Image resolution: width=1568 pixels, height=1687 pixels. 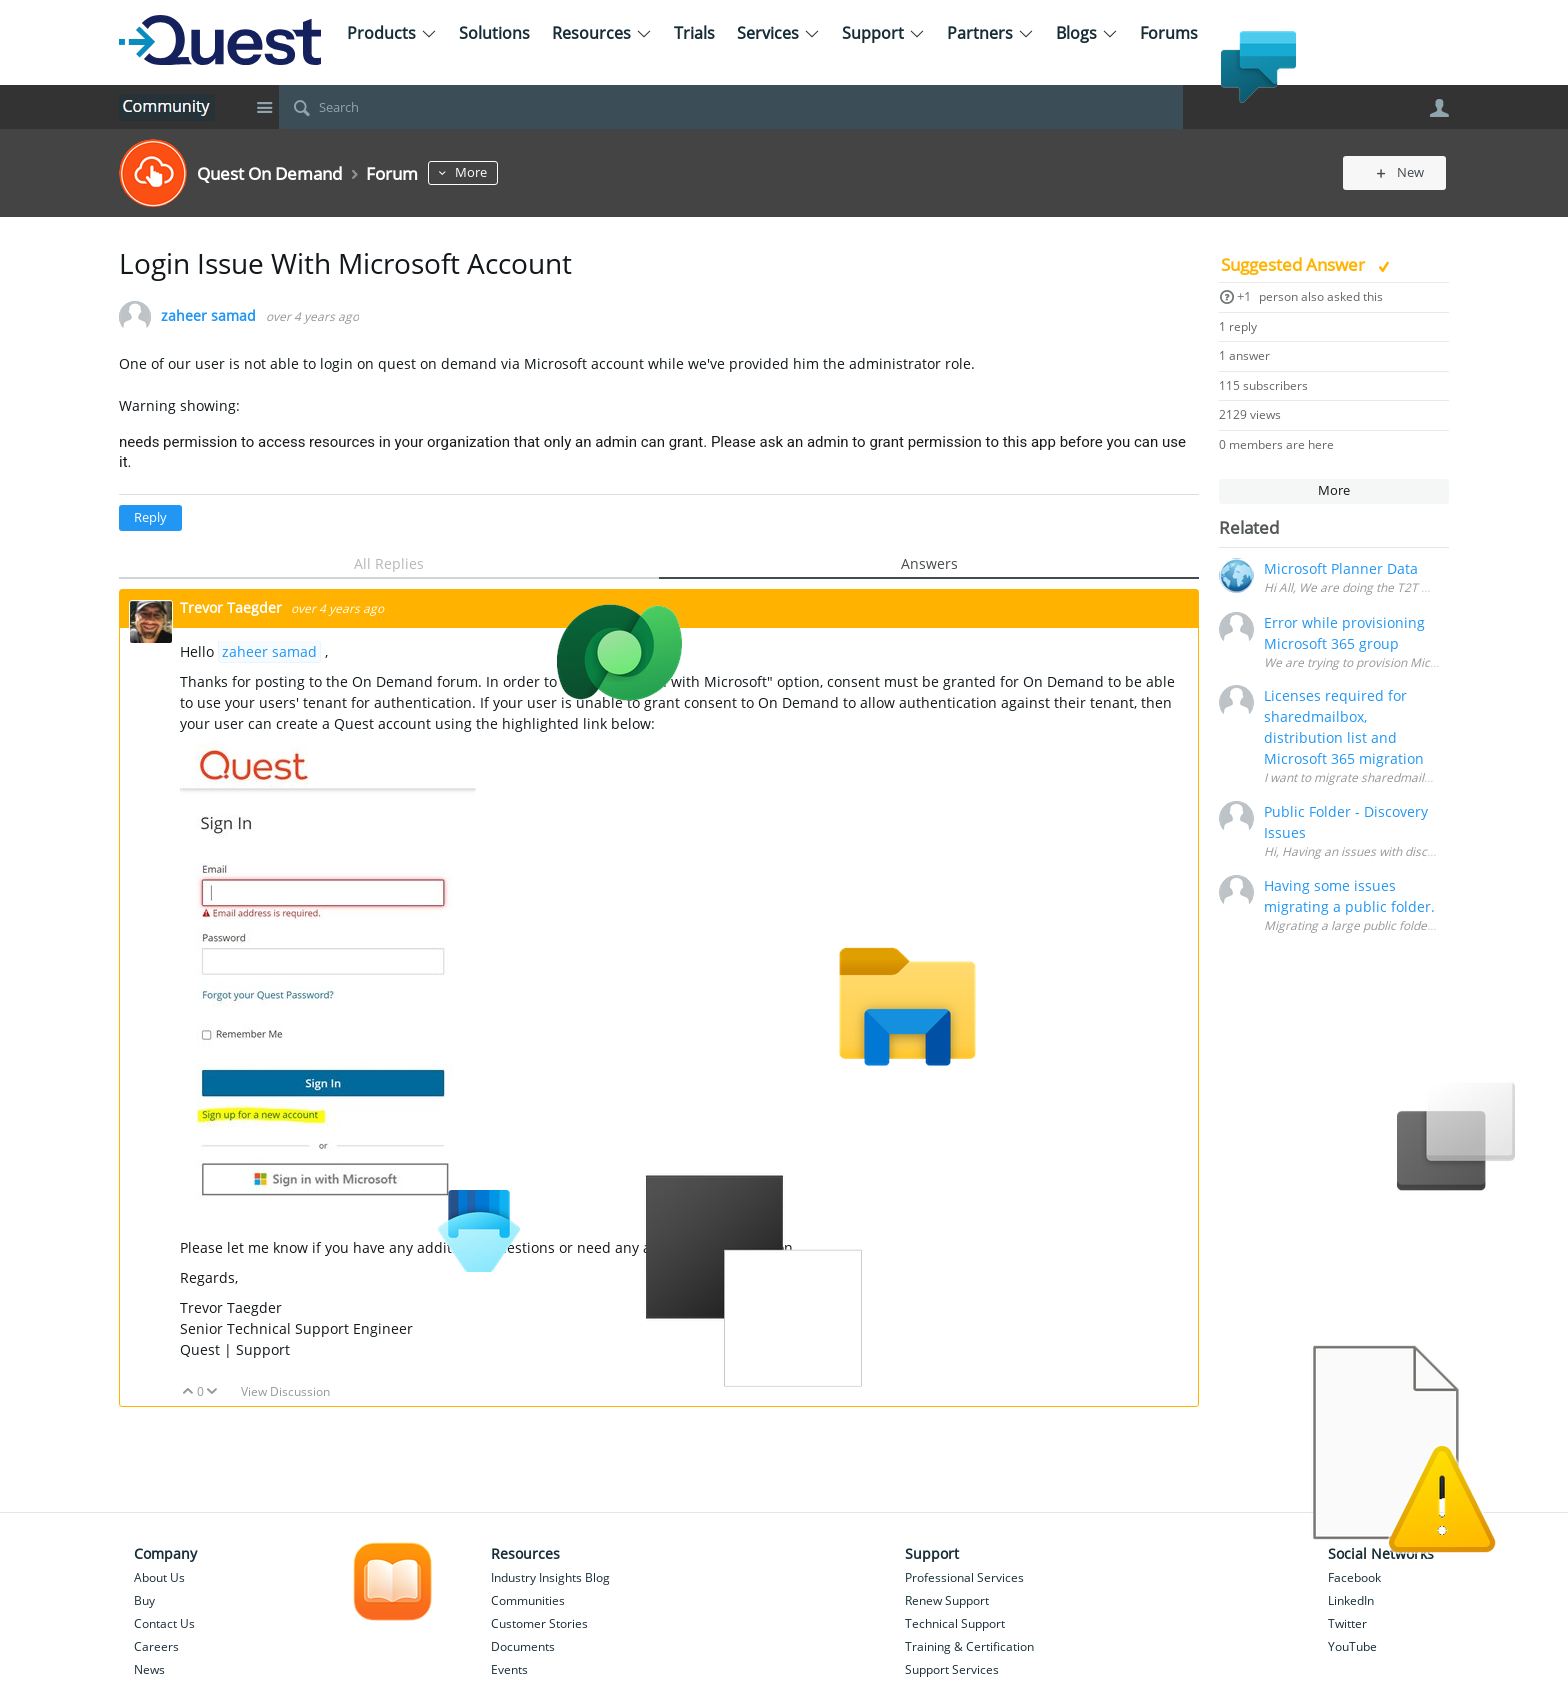 I want to click on open the Books app, so click(x=392, y=1581).